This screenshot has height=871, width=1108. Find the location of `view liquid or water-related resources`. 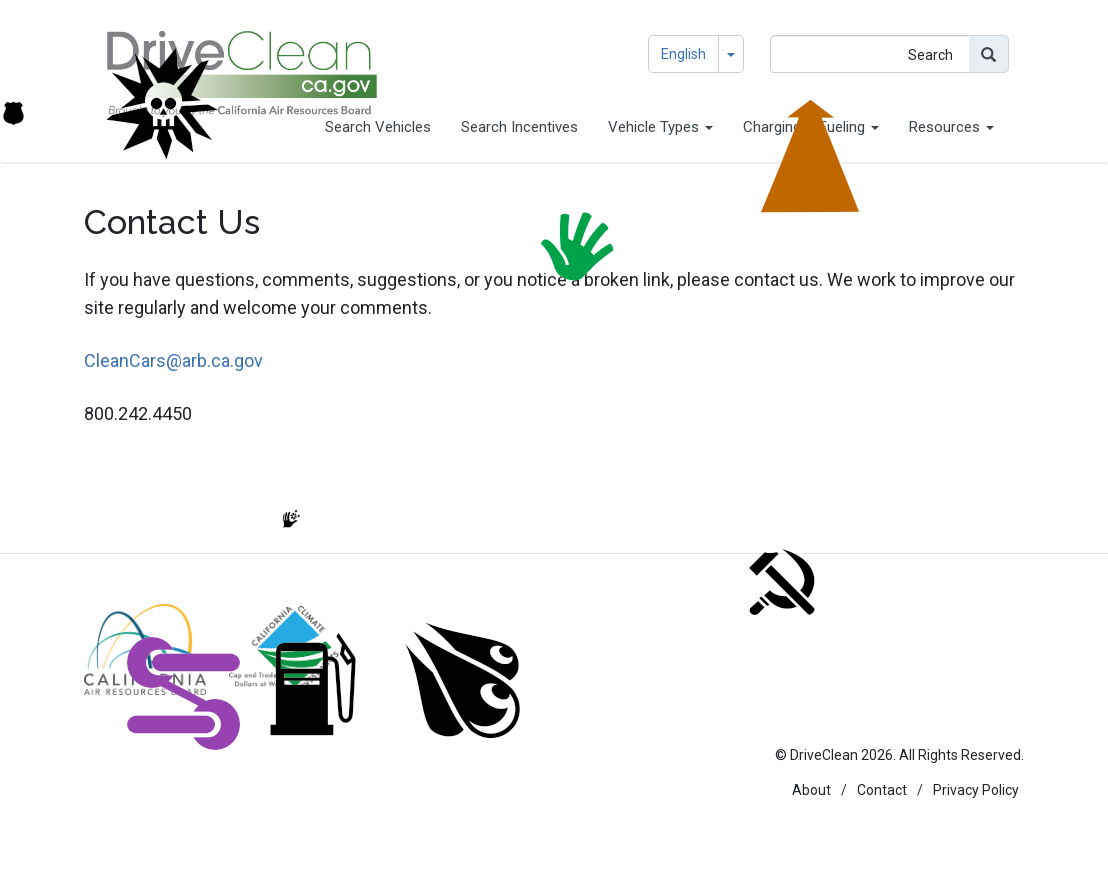

view liquid or water-related resources is located at coordinates (462, 679).